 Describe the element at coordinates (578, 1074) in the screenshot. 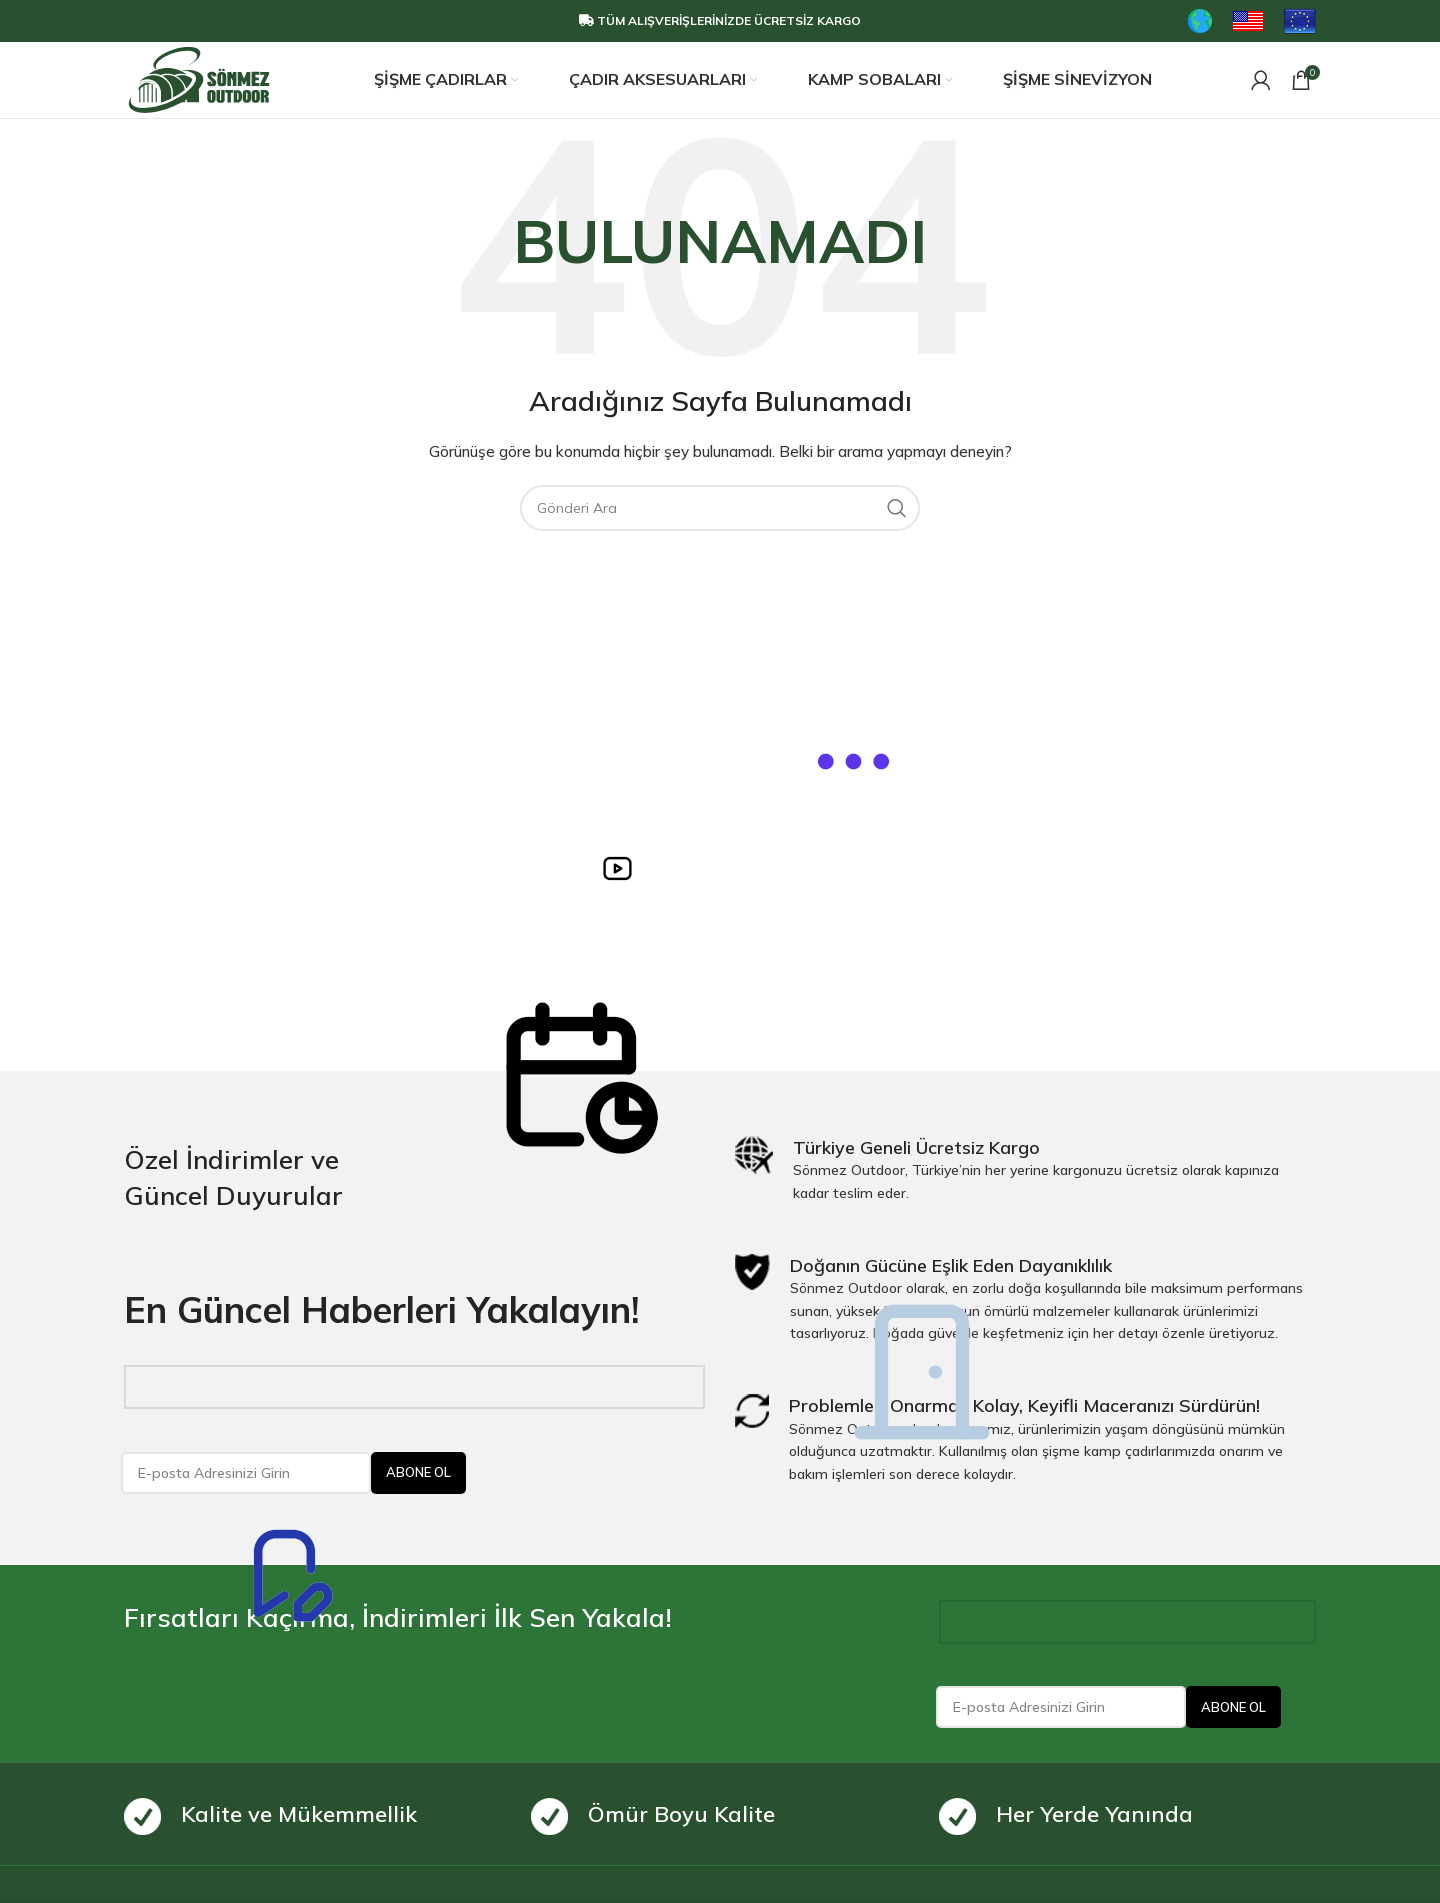

I see `view calendar analytics and statistics` at that location.